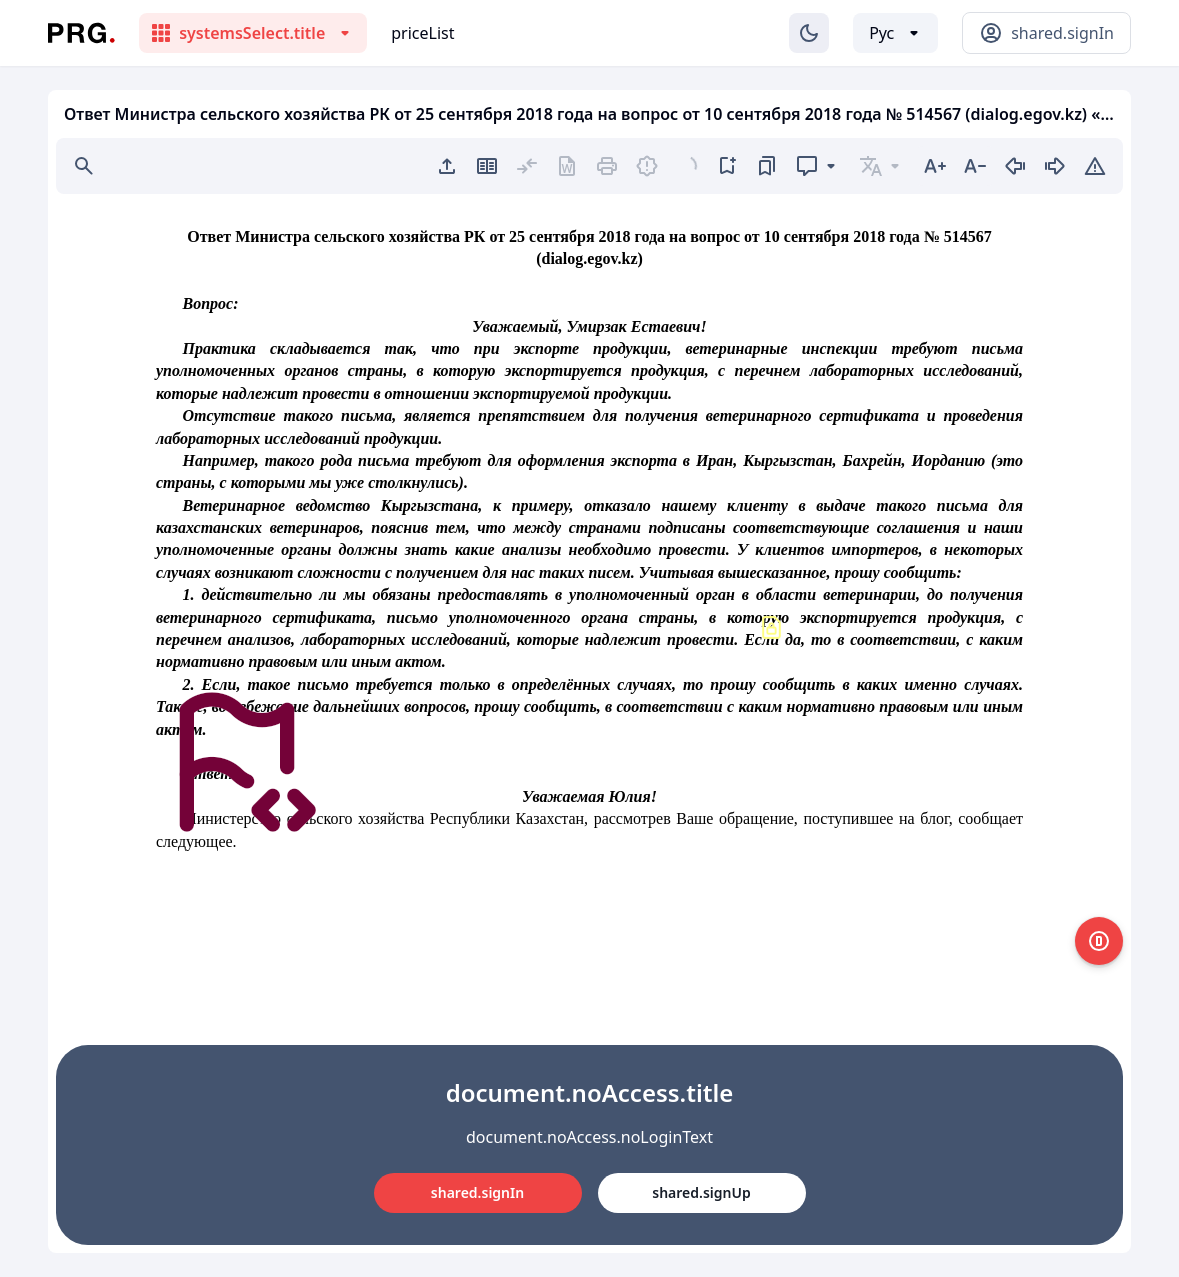 The image size is (1179, 1277). Describe the element at coordinates (237, 760) in the screenshot. I see `access feature flags or code toggles` at that location.